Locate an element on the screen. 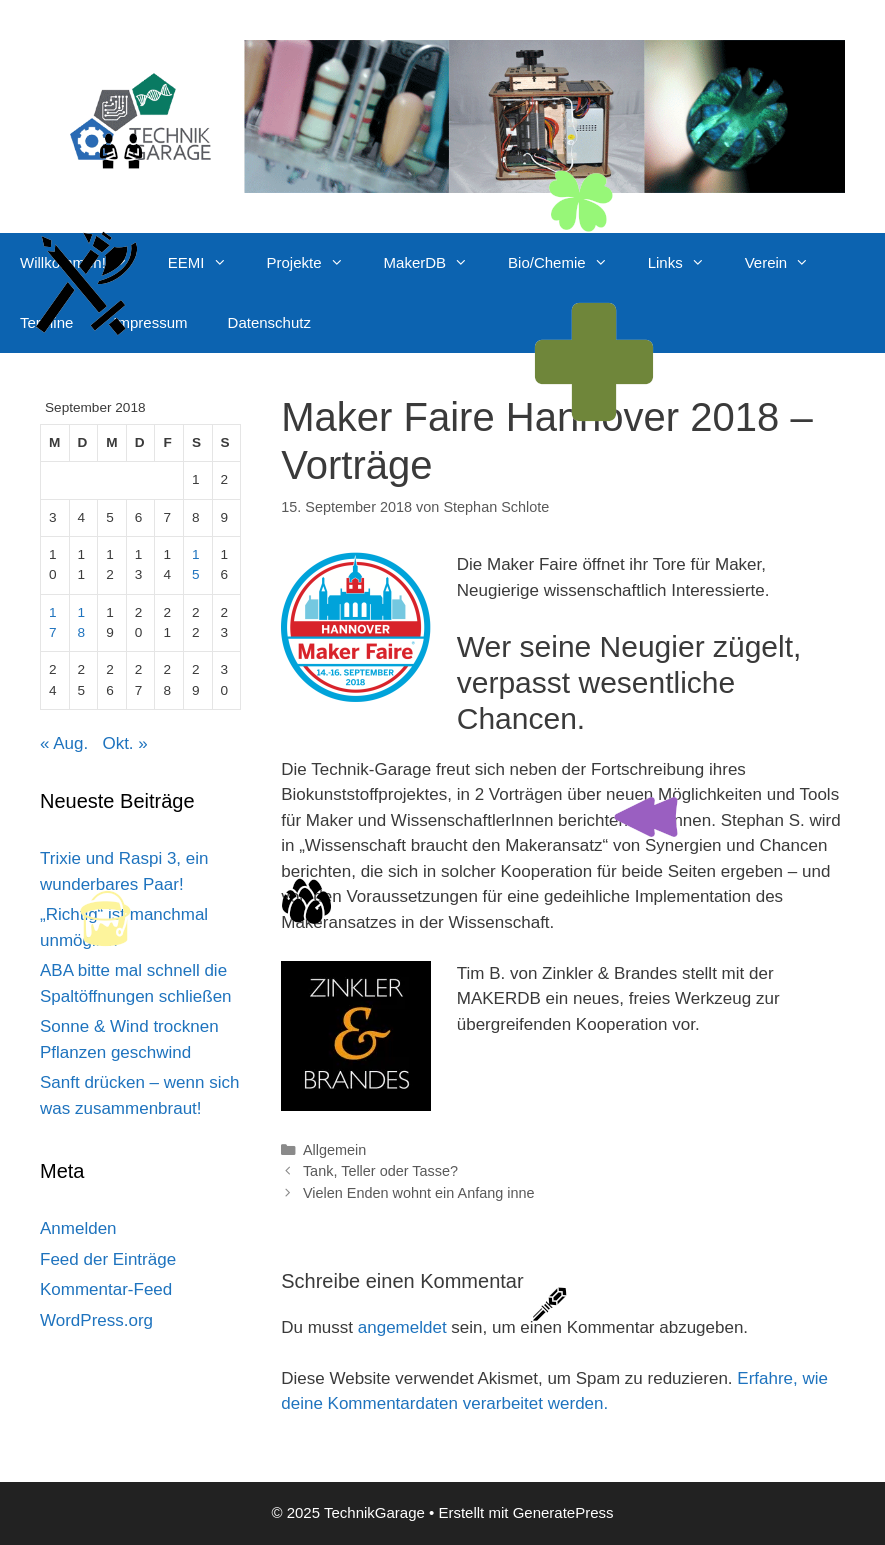 The image size is (885, 1545). cast a spell or use magic ability is located at coordinates (550, 1304).